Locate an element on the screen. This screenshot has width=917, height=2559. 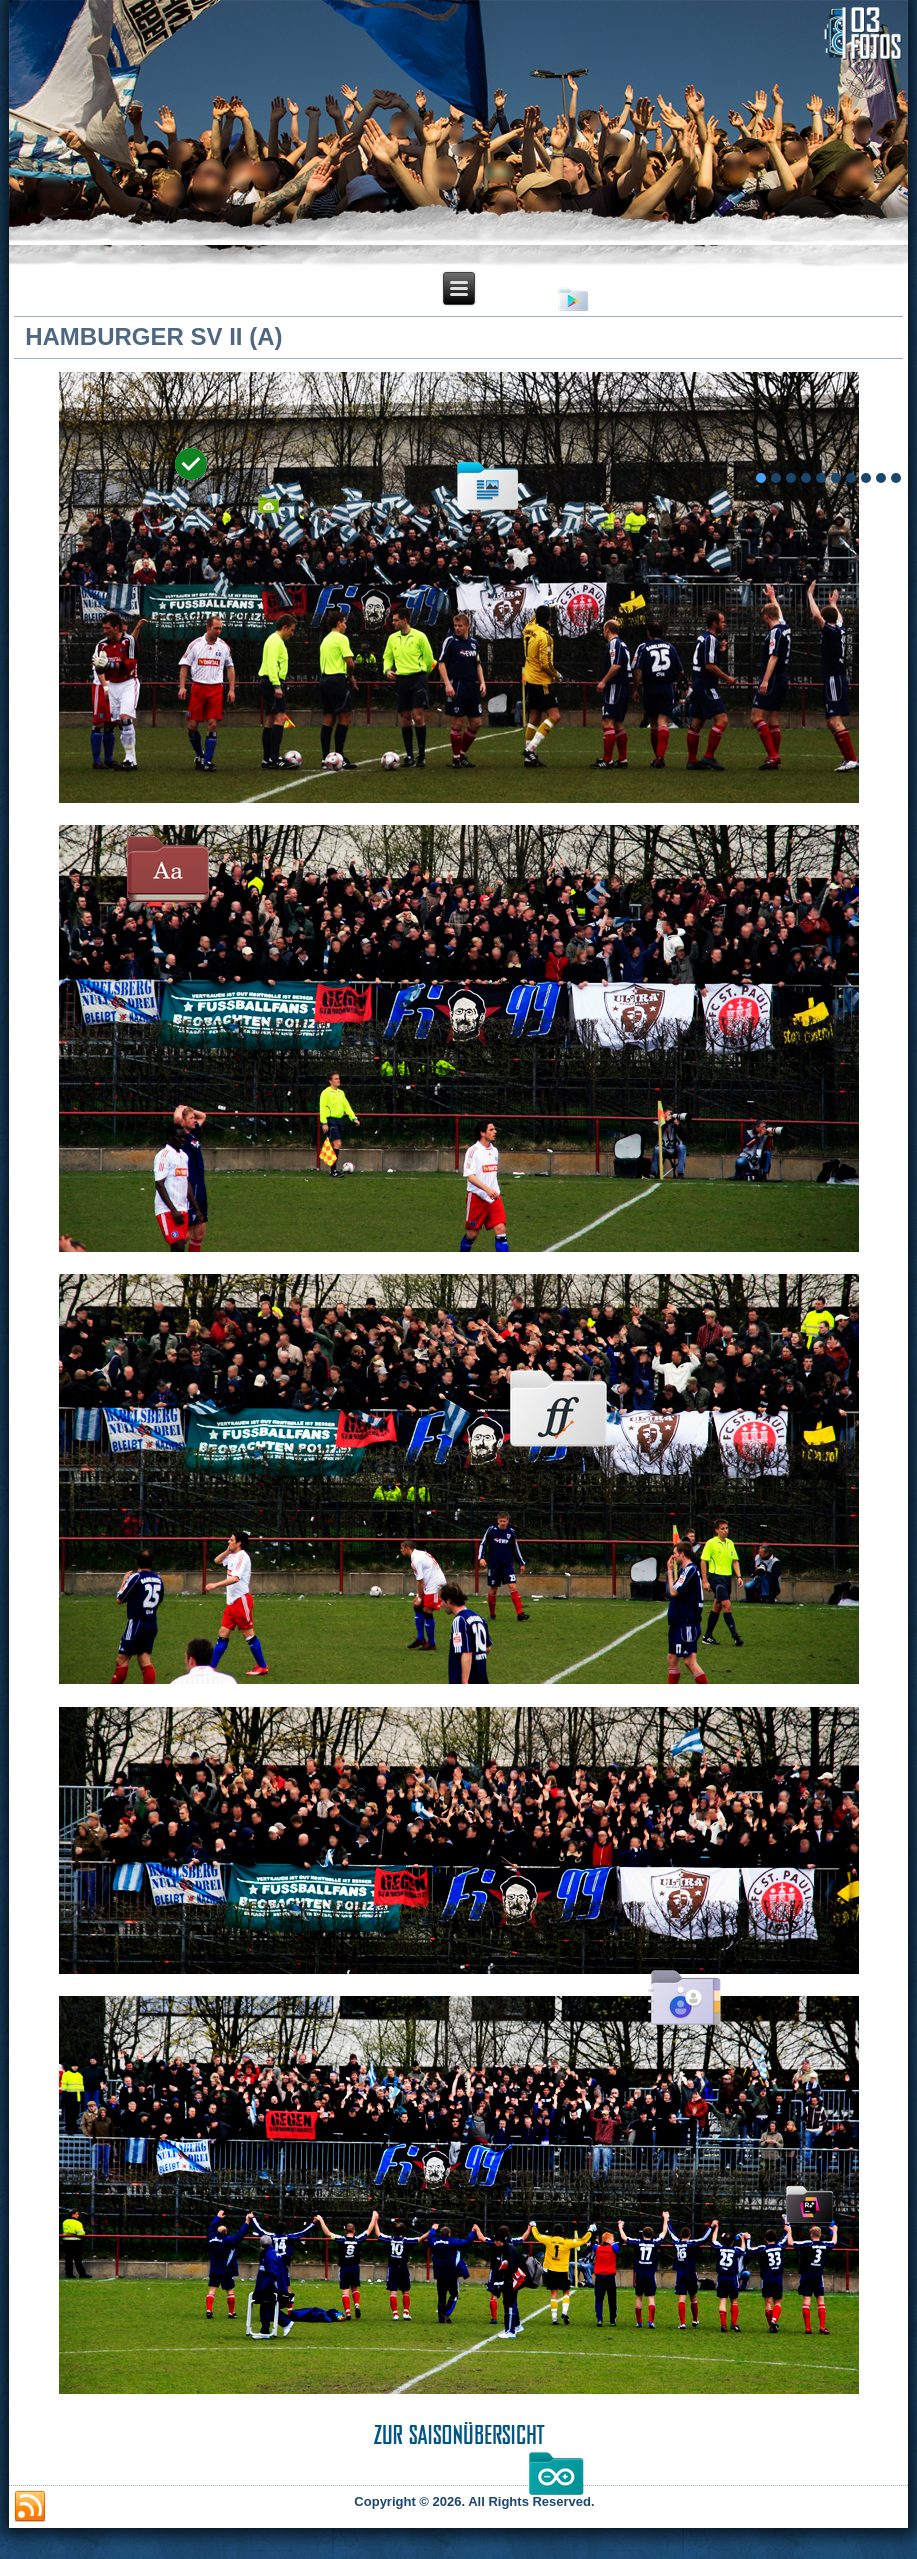
open microsoft contacts folder is located at coordinates (685, 1999).